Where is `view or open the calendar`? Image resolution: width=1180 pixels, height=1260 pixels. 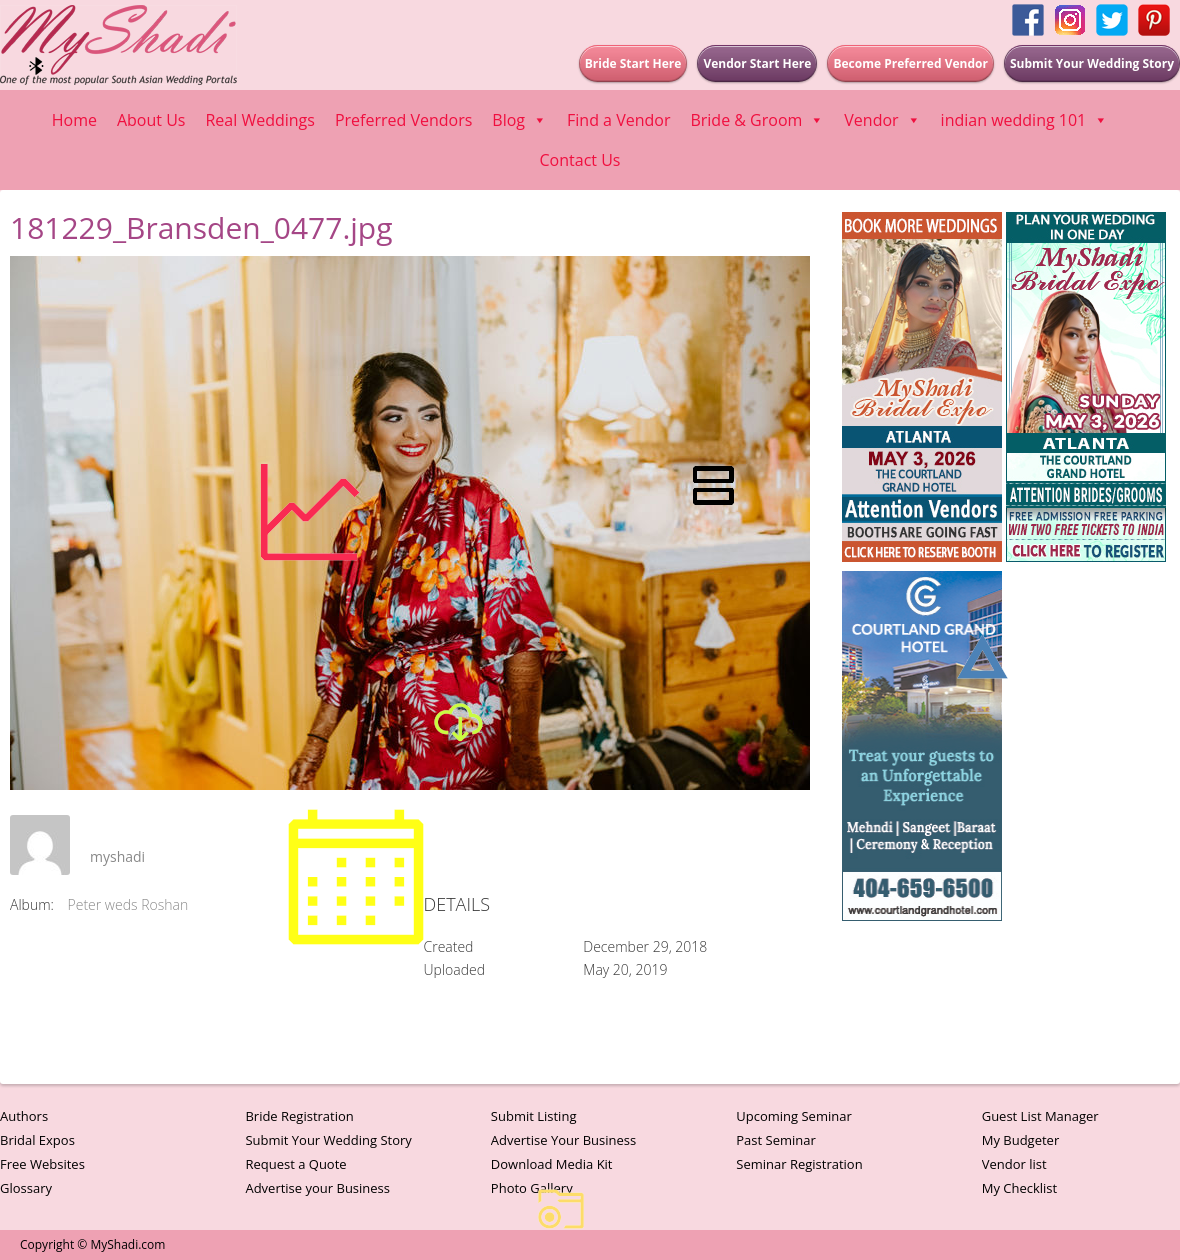 view or open the calendar is located at coordinates (356, 877).